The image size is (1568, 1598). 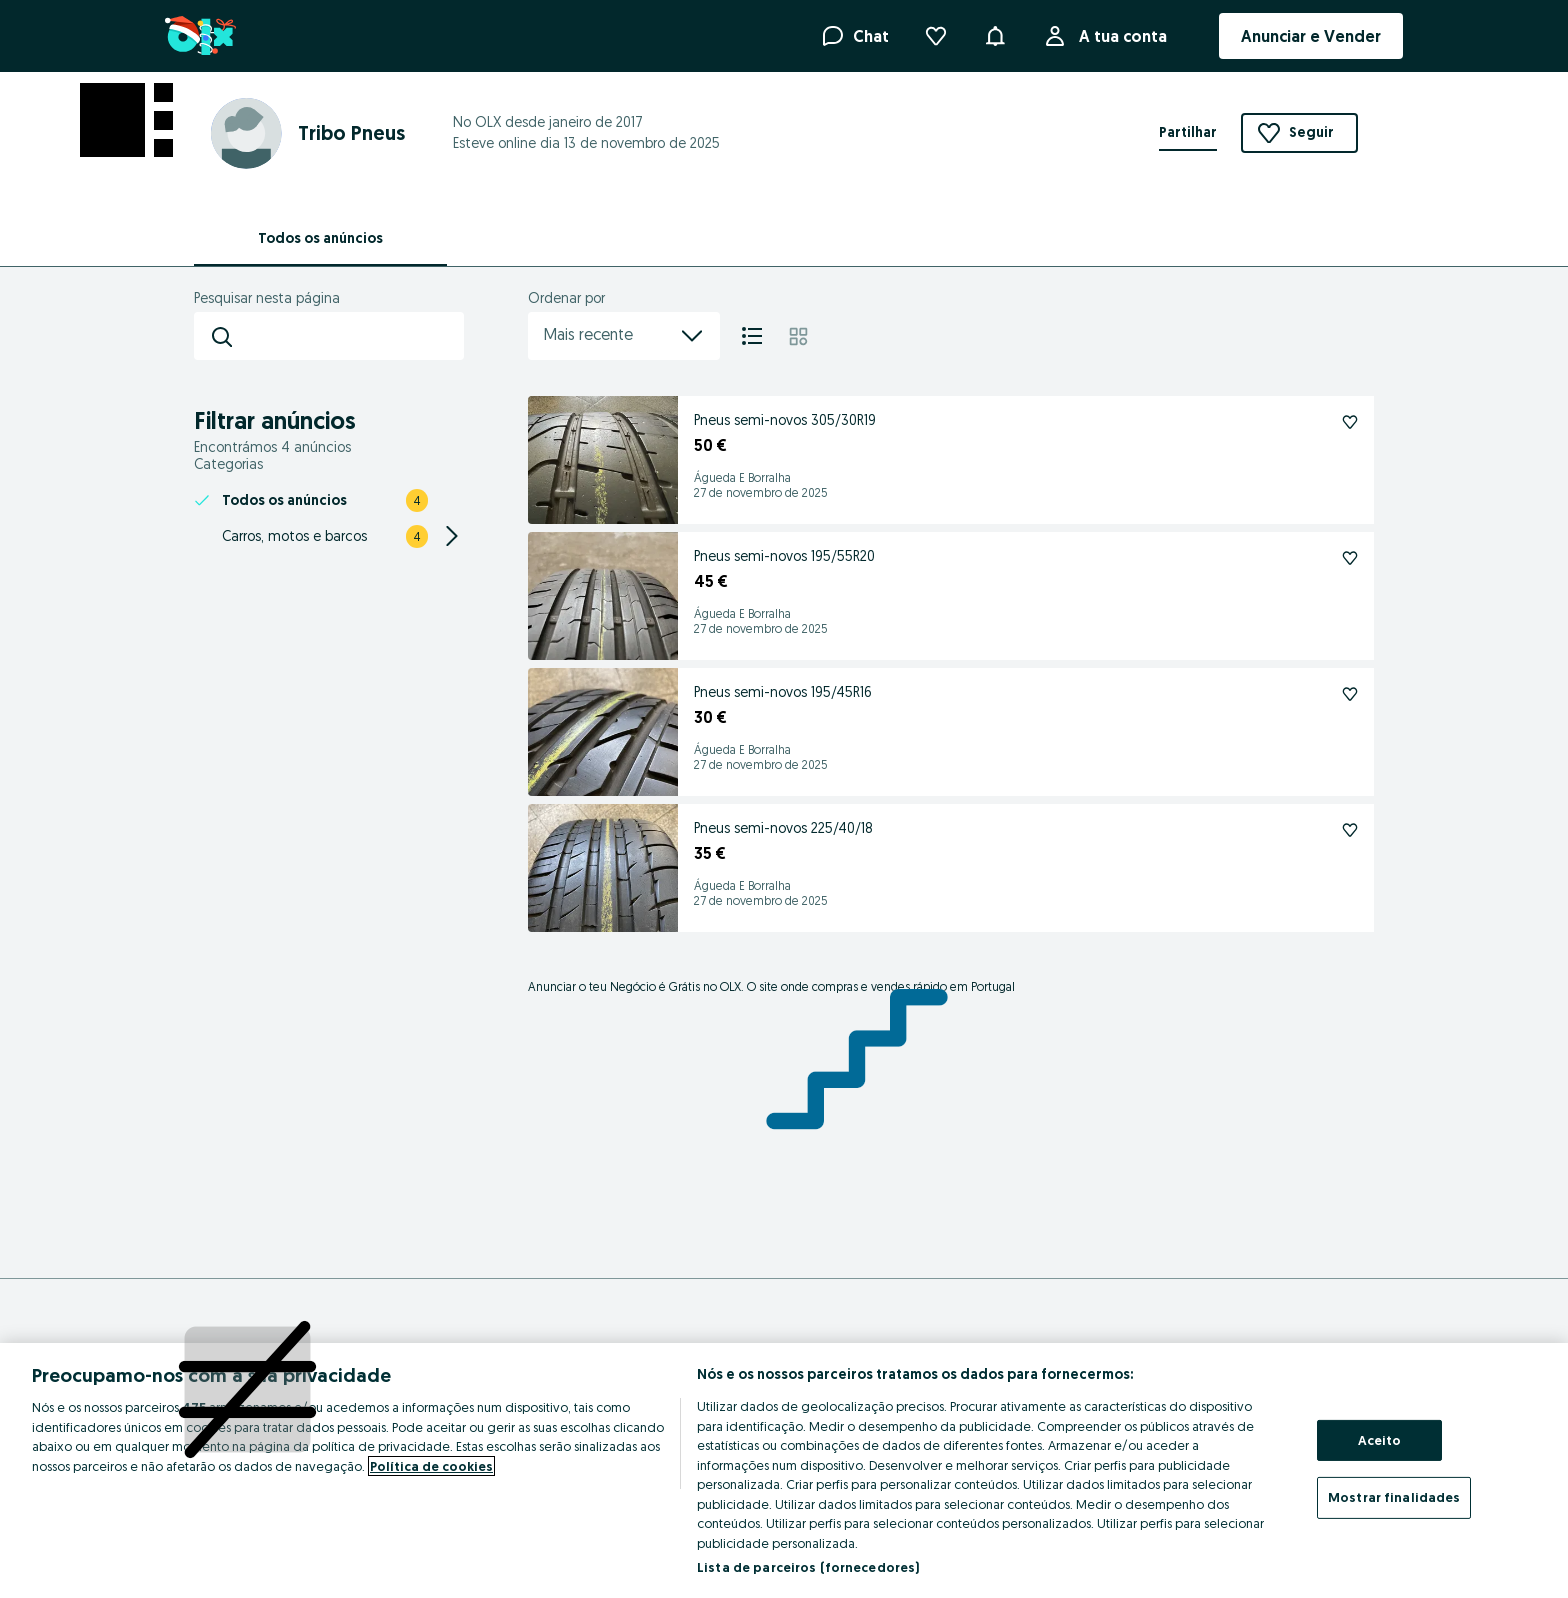 I want to click on toggle sidebar panel visibility, so click(x=126, y=120).